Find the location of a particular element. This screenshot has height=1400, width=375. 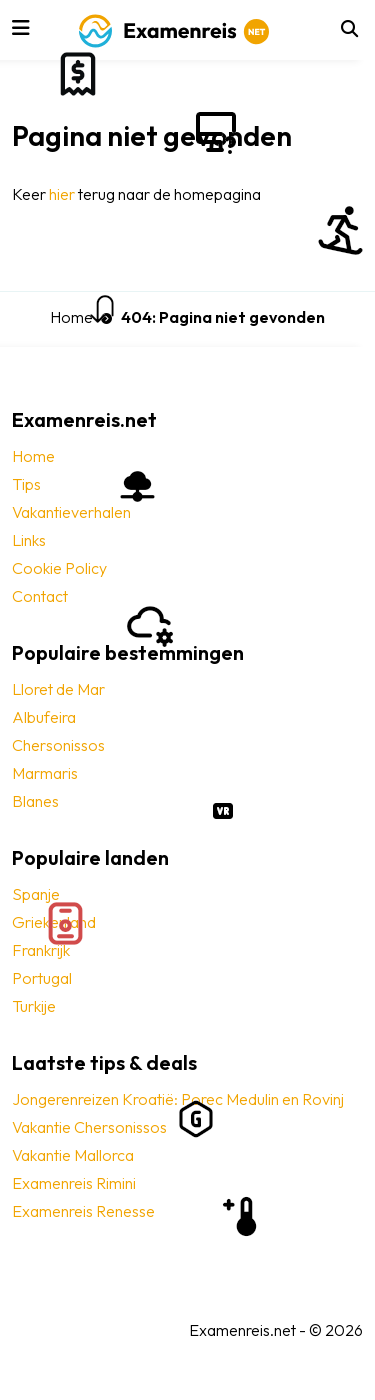

indicates a "G" rating or classification is located at coordinates (196, 1119).